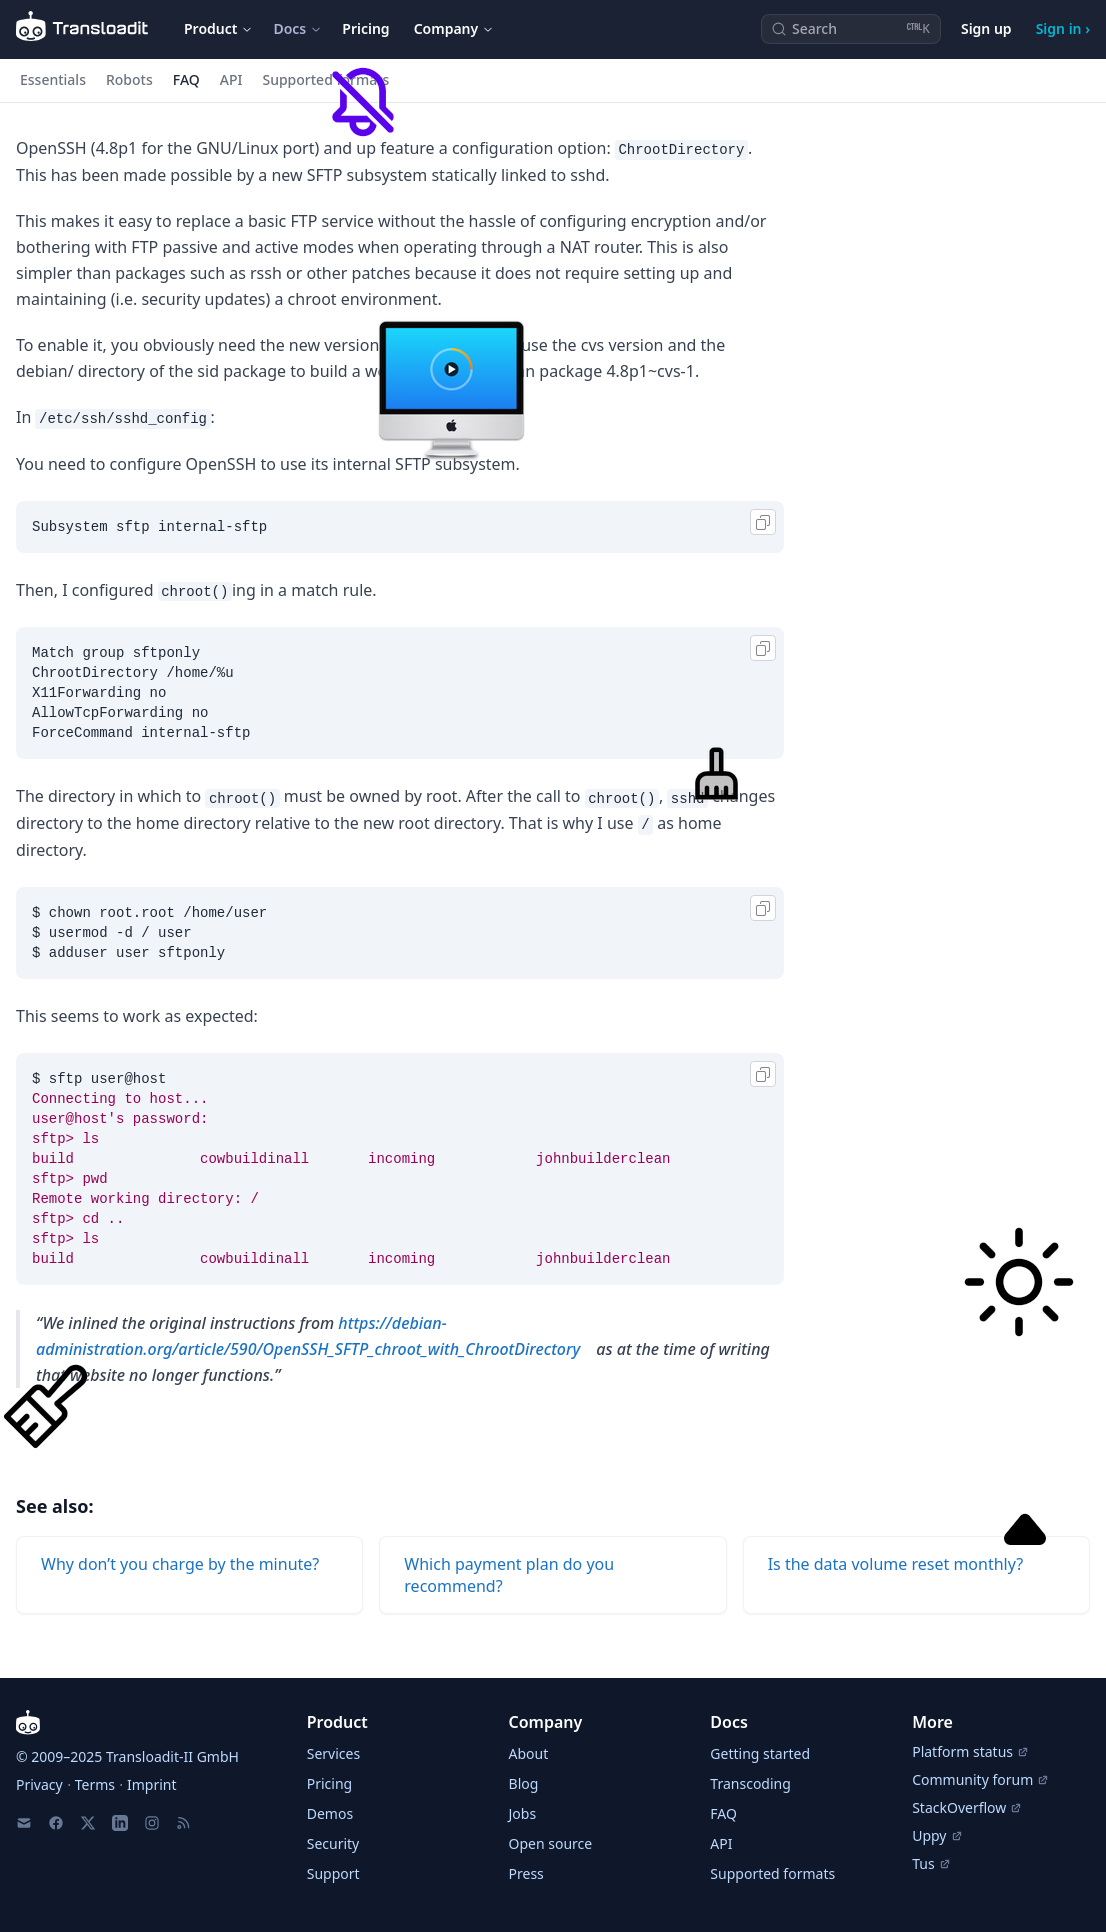 Image resolution: width=1106 pixels, height=1932 pixels. Describe the element at coordinates (47, 1405) in the screenshot. I see `access painting or drawing tools` at that location.